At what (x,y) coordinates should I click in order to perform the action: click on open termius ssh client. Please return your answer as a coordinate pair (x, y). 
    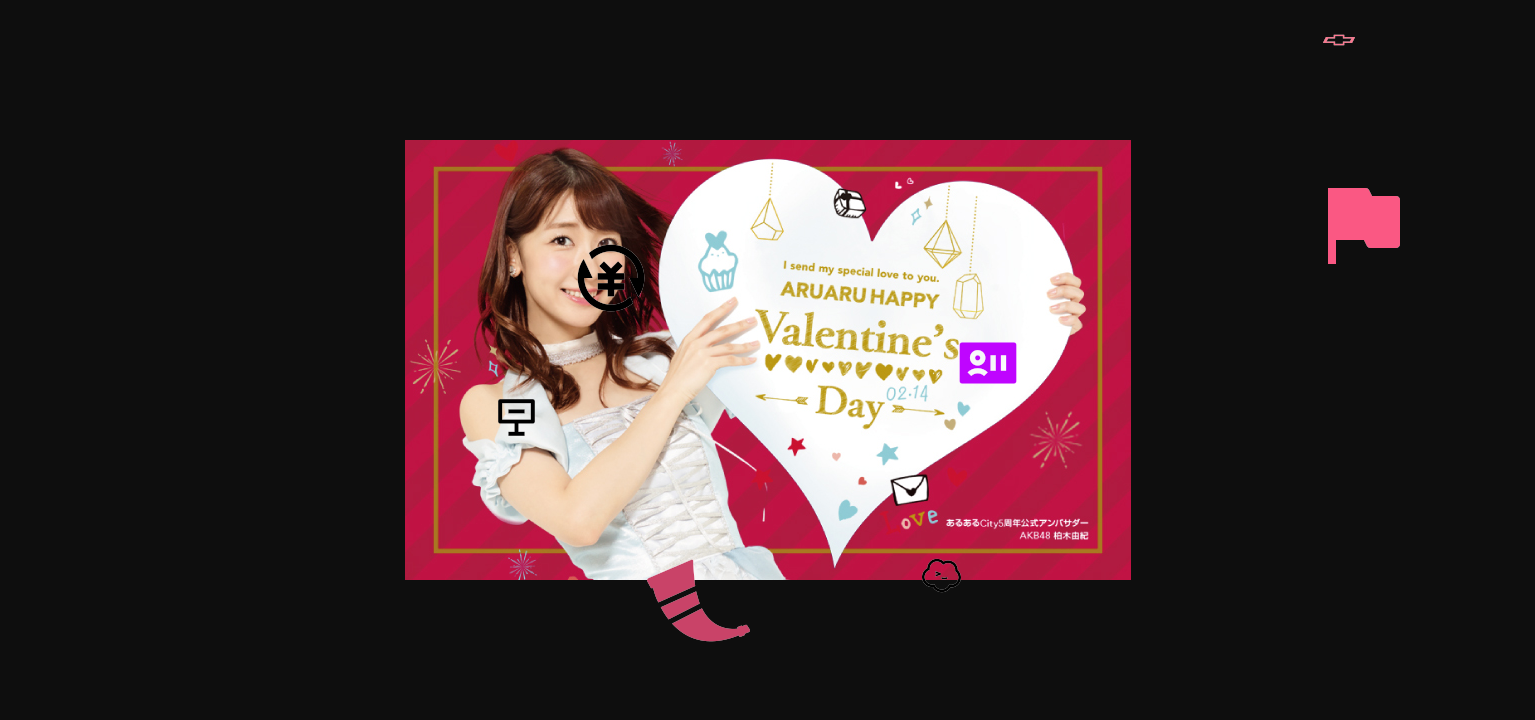
    Looking at the image, I should click on (941, 575).